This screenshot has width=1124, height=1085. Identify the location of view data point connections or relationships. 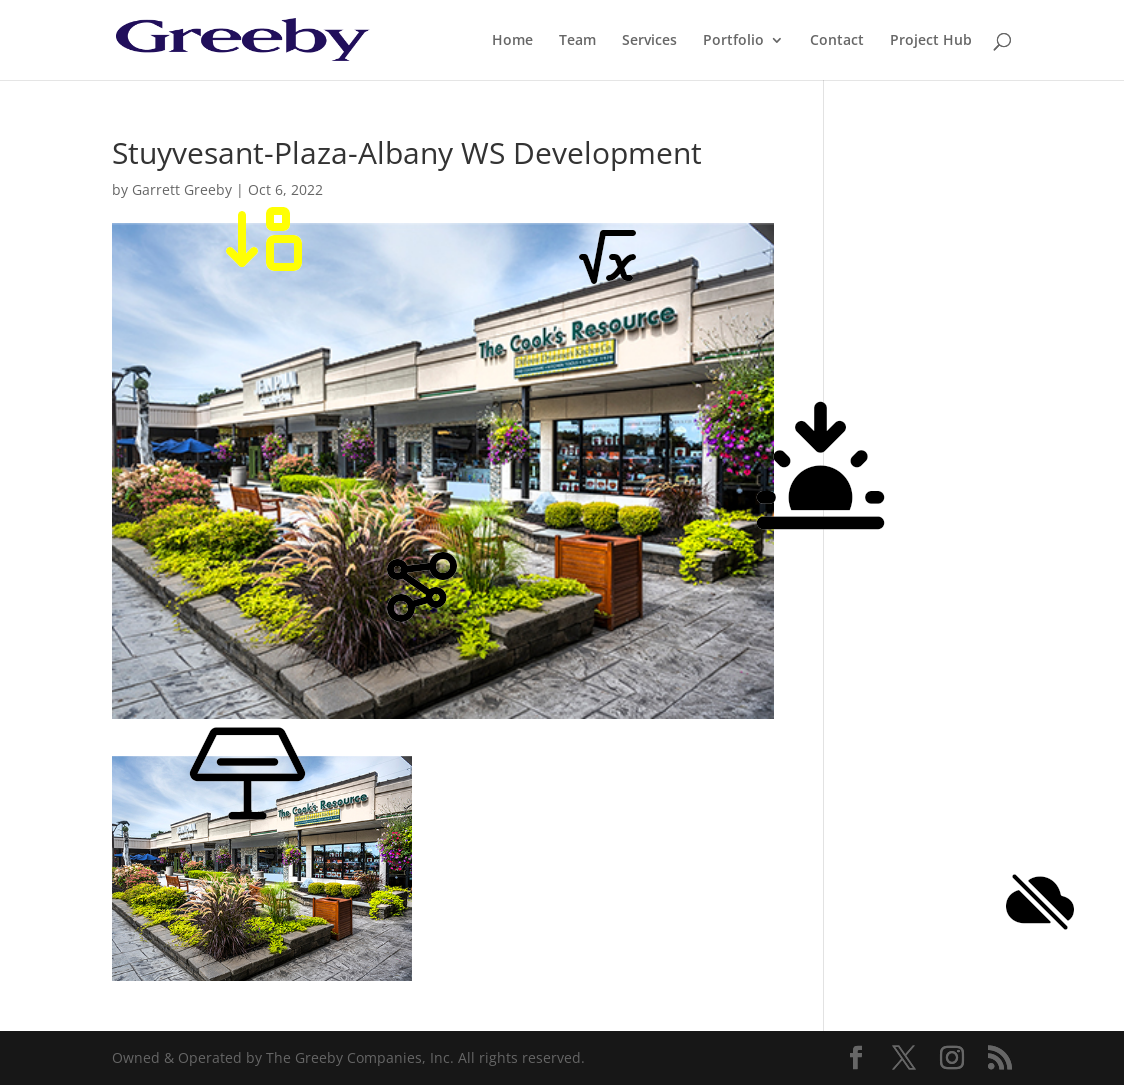
(422, 587).